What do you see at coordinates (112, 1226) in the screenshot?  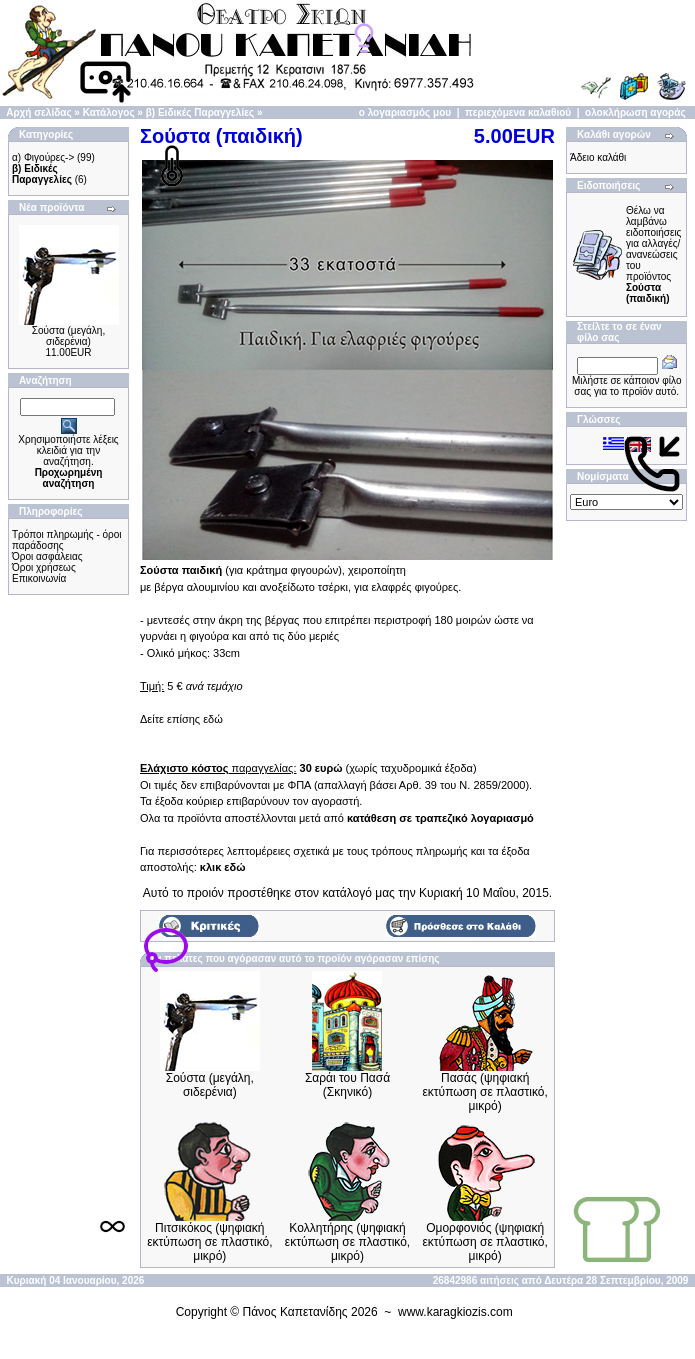 I see `indicates unlimited or infinite content` at bounding box center [112, 1226].